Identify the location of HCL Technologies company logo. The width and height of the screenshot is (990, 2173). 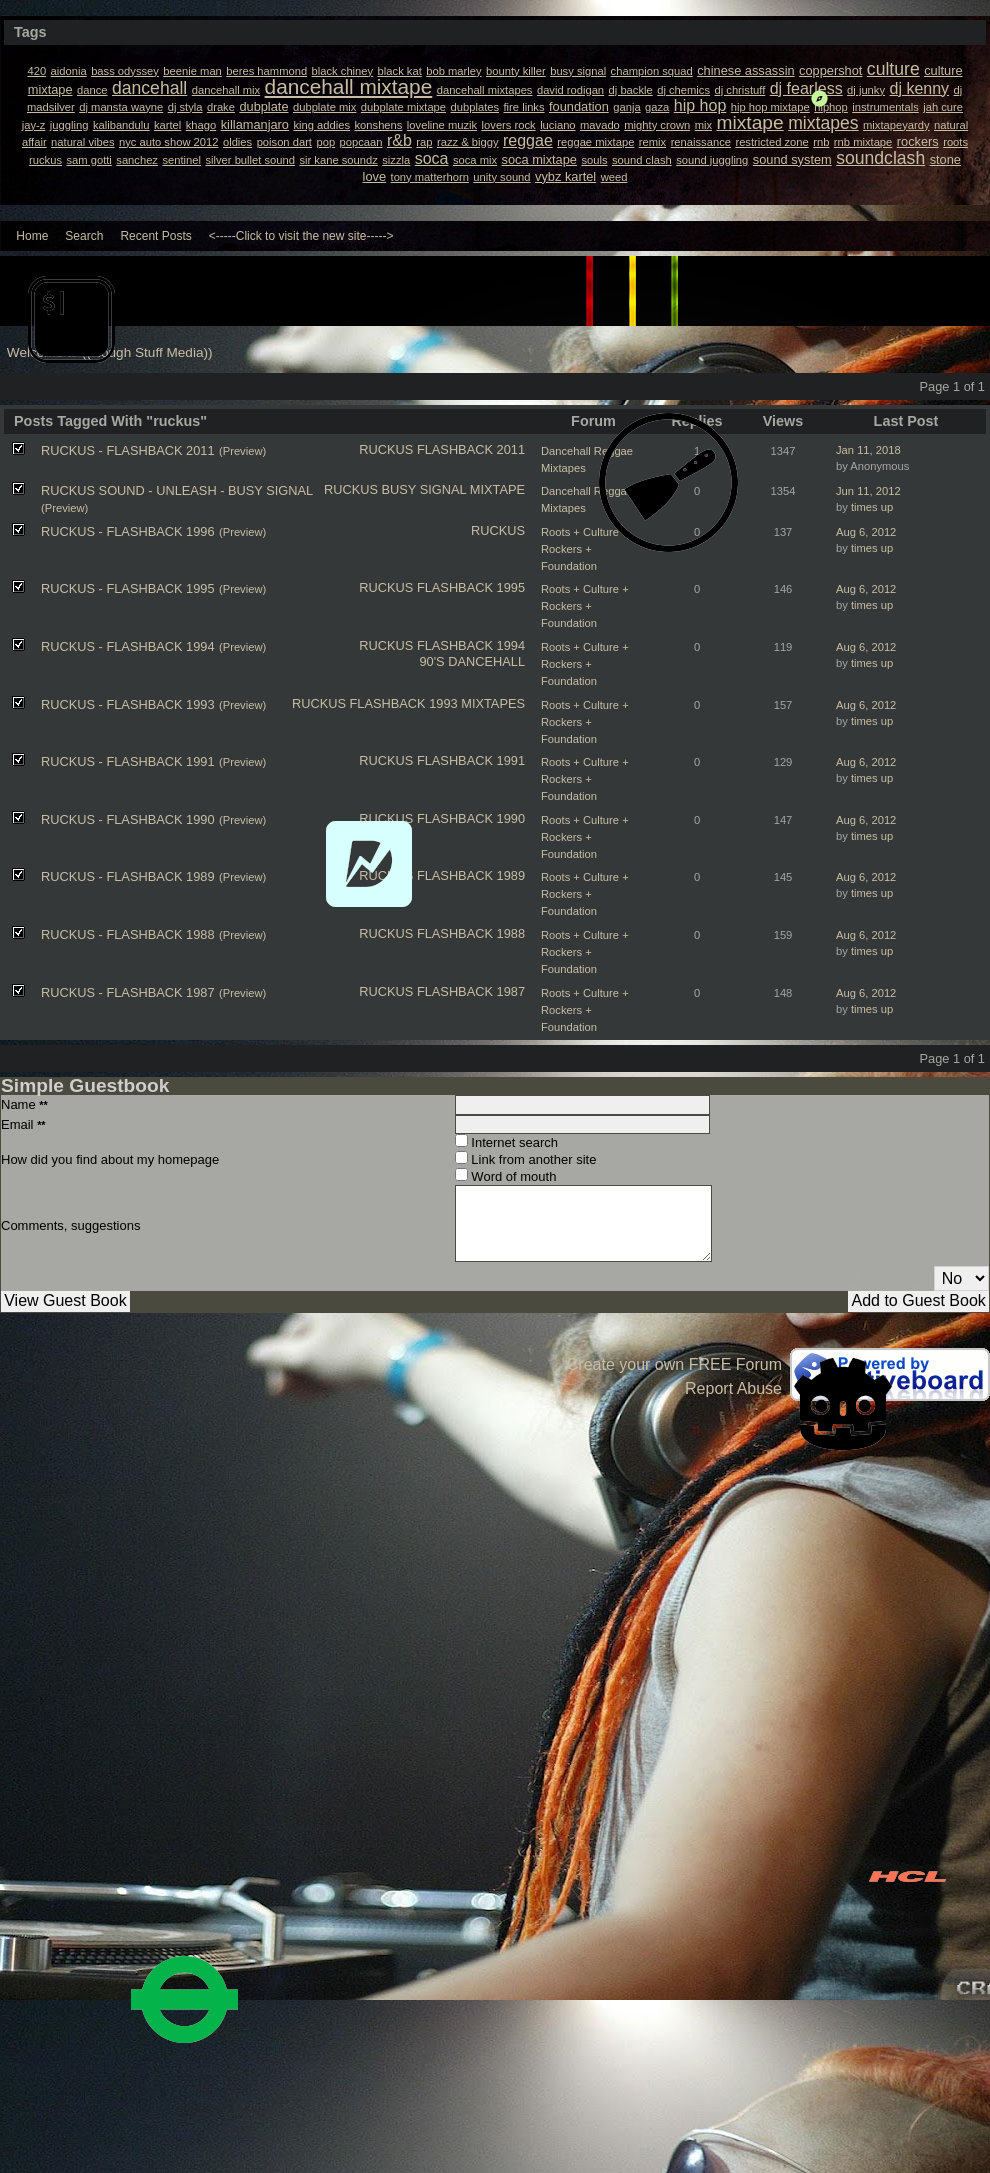
(907, 1876).